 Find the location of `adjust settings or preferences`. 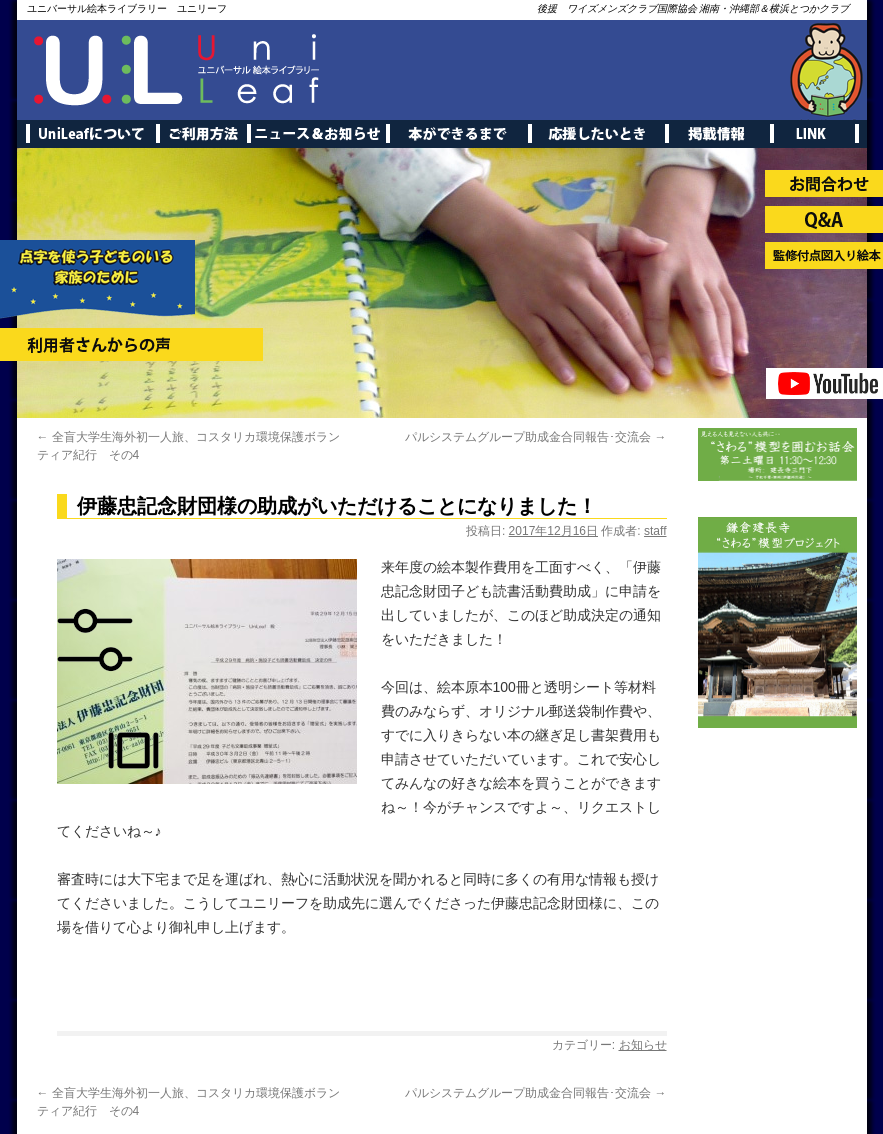

adjust settings or preferences is located at coordinates (95, 640).